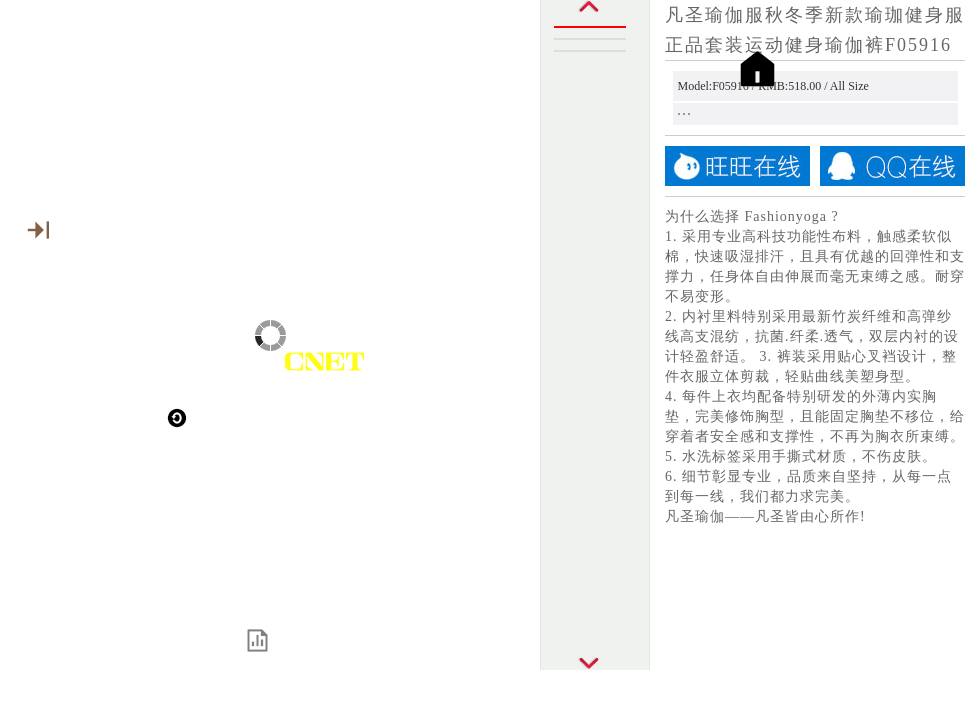 The width and height of the screenshot is (980, 720). Describe the element at coordinates (177, 418) in the screenshot. I see `creative commons share-alike license indicator` at that location.